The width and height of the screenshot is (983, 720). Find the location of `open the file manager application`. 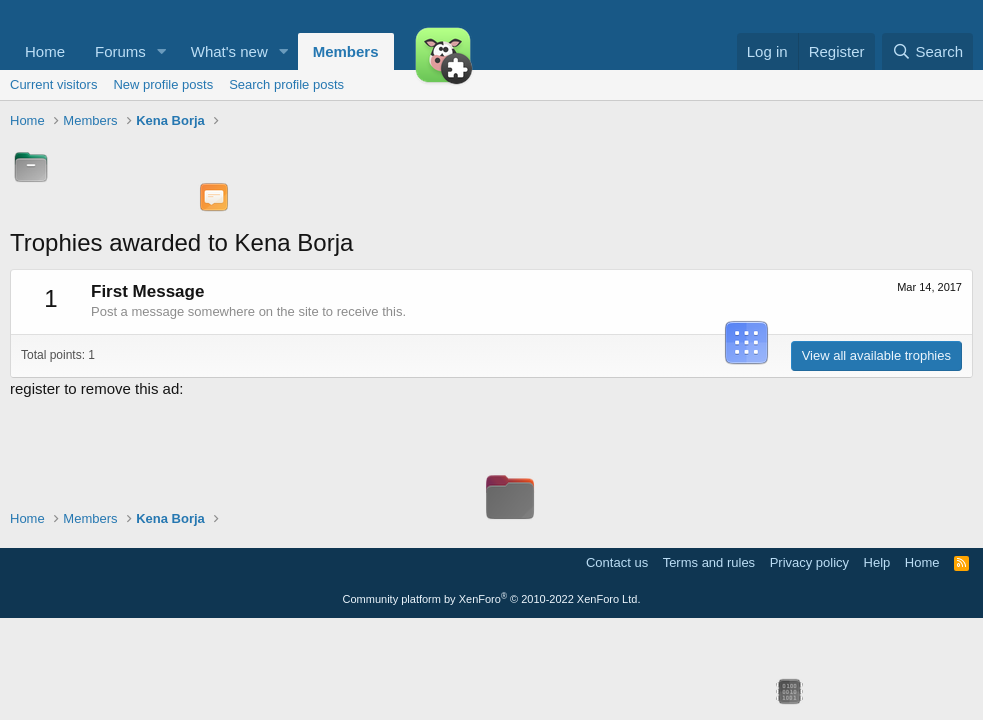

open the file manager application is located at coordinates (31, 167).